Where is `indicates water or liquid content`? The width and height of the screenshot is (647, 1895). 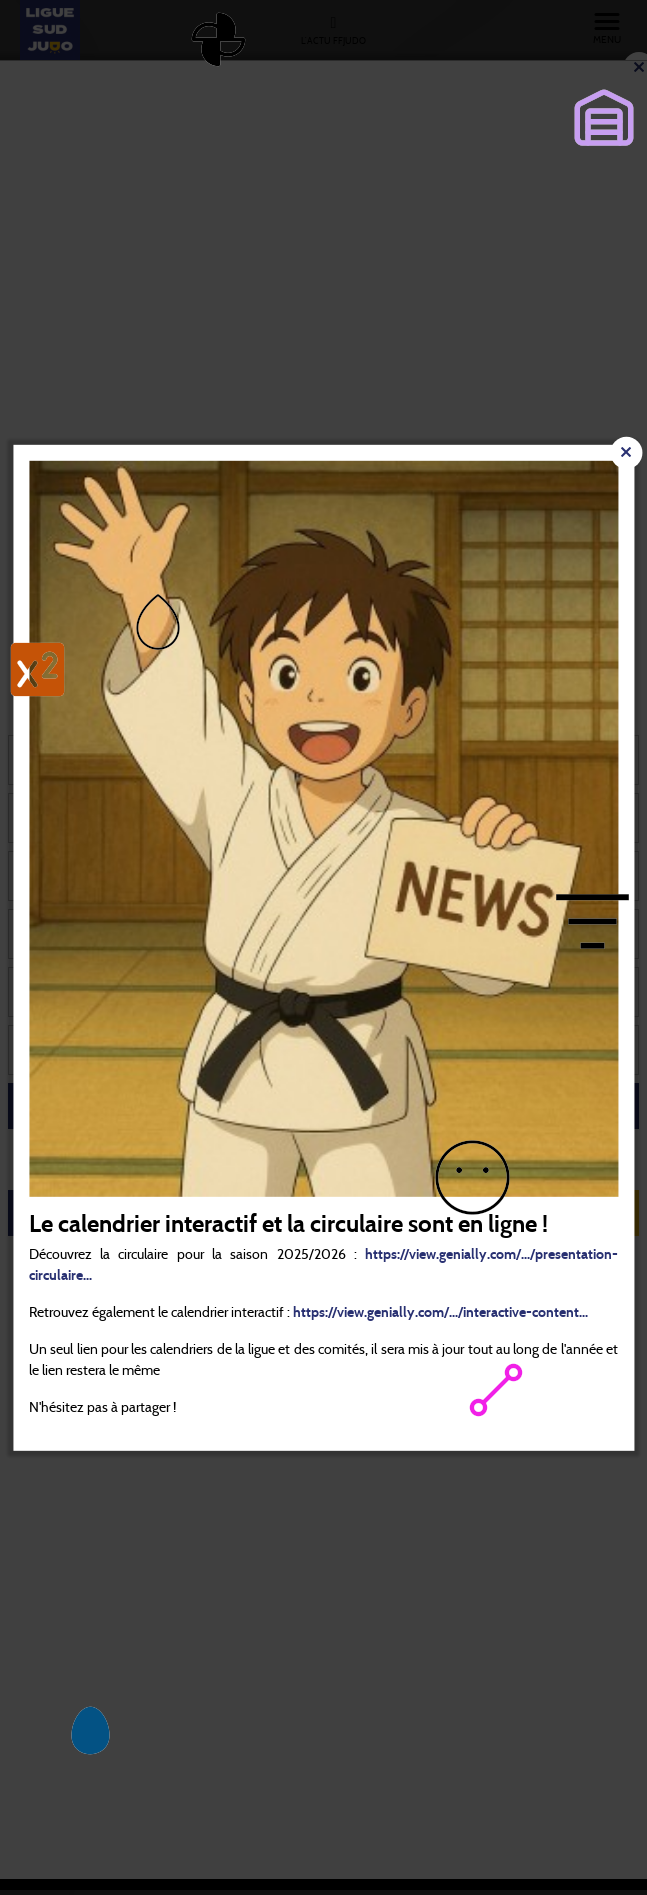
indicates water or liquid content is located at coordinates (158, 624).